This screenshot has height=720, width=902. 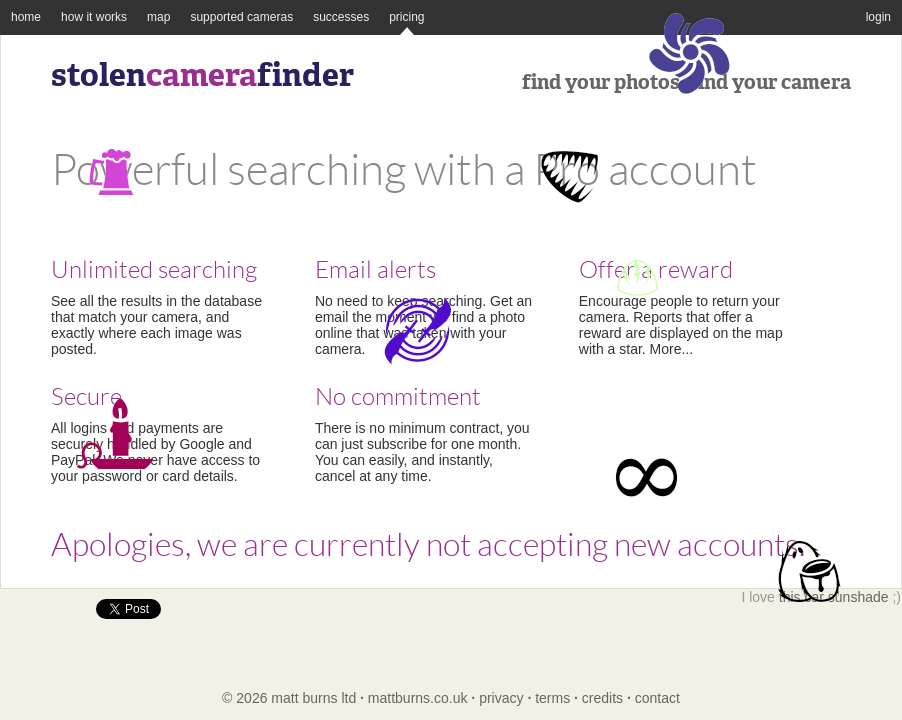 I want to click on activate spinning blade attack or ability, so click(x=418, y=331).